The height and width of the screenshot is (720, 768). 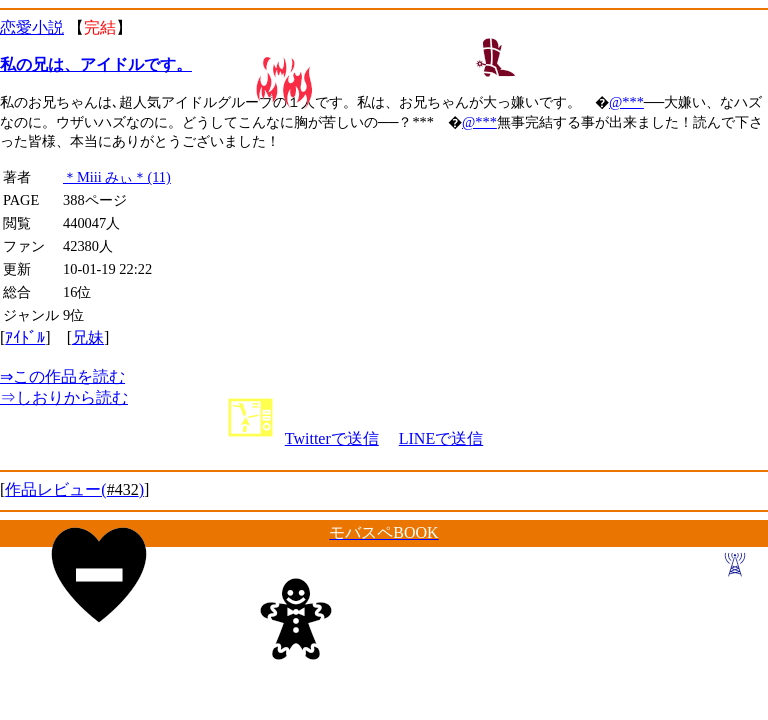 I want to click on indicates active wildfire alerts in your area, so click(x=284, y=85).